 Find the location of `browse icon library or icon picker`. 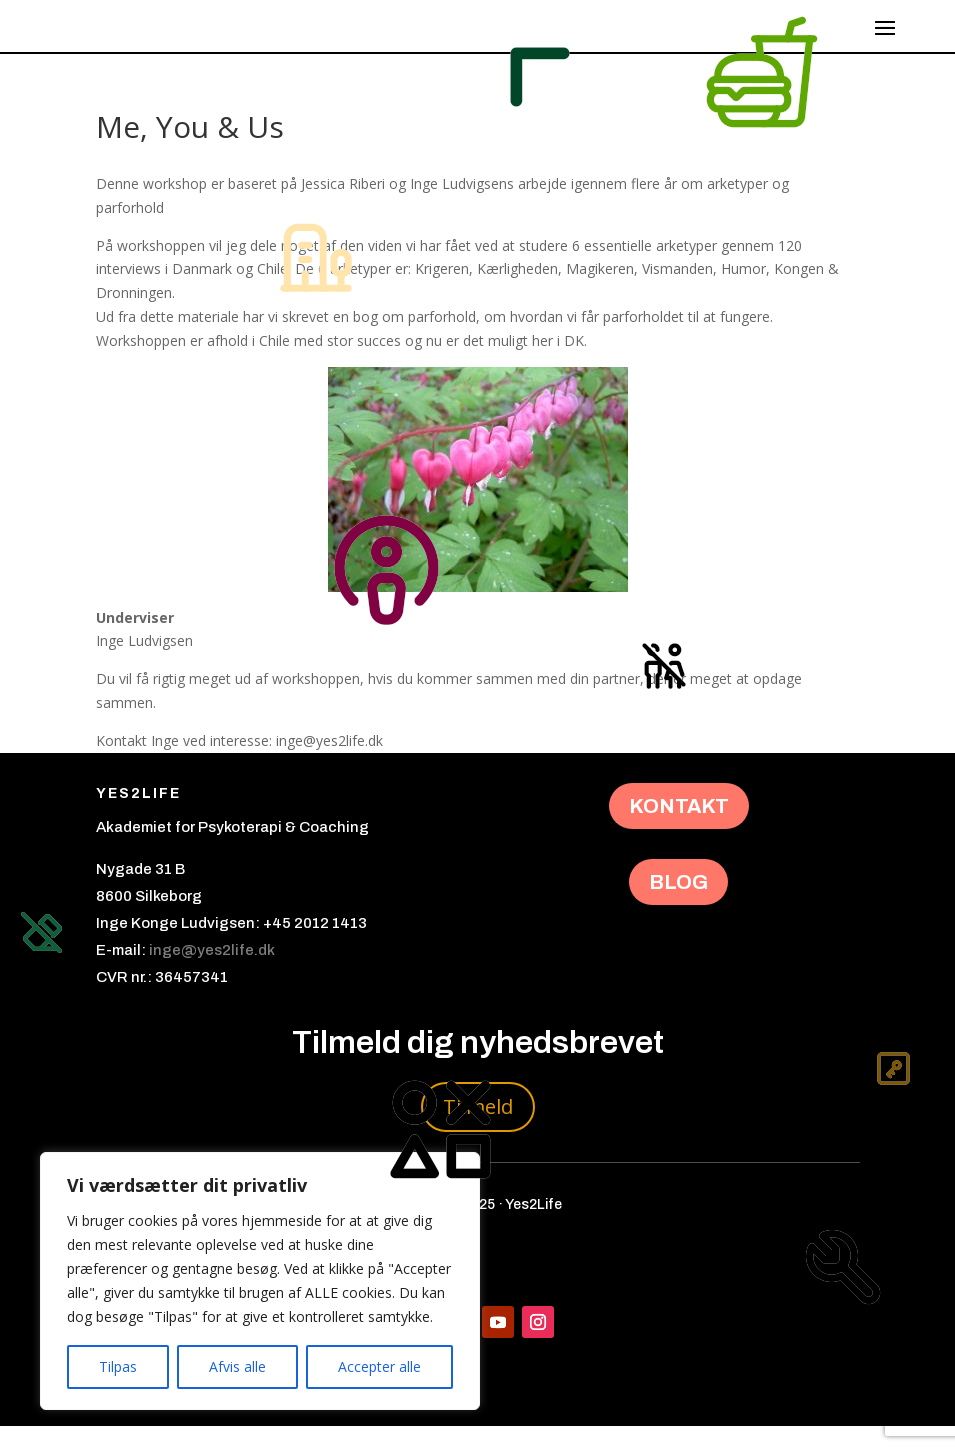

browse icon library or icon picker is located at coordinates (441, 1129).